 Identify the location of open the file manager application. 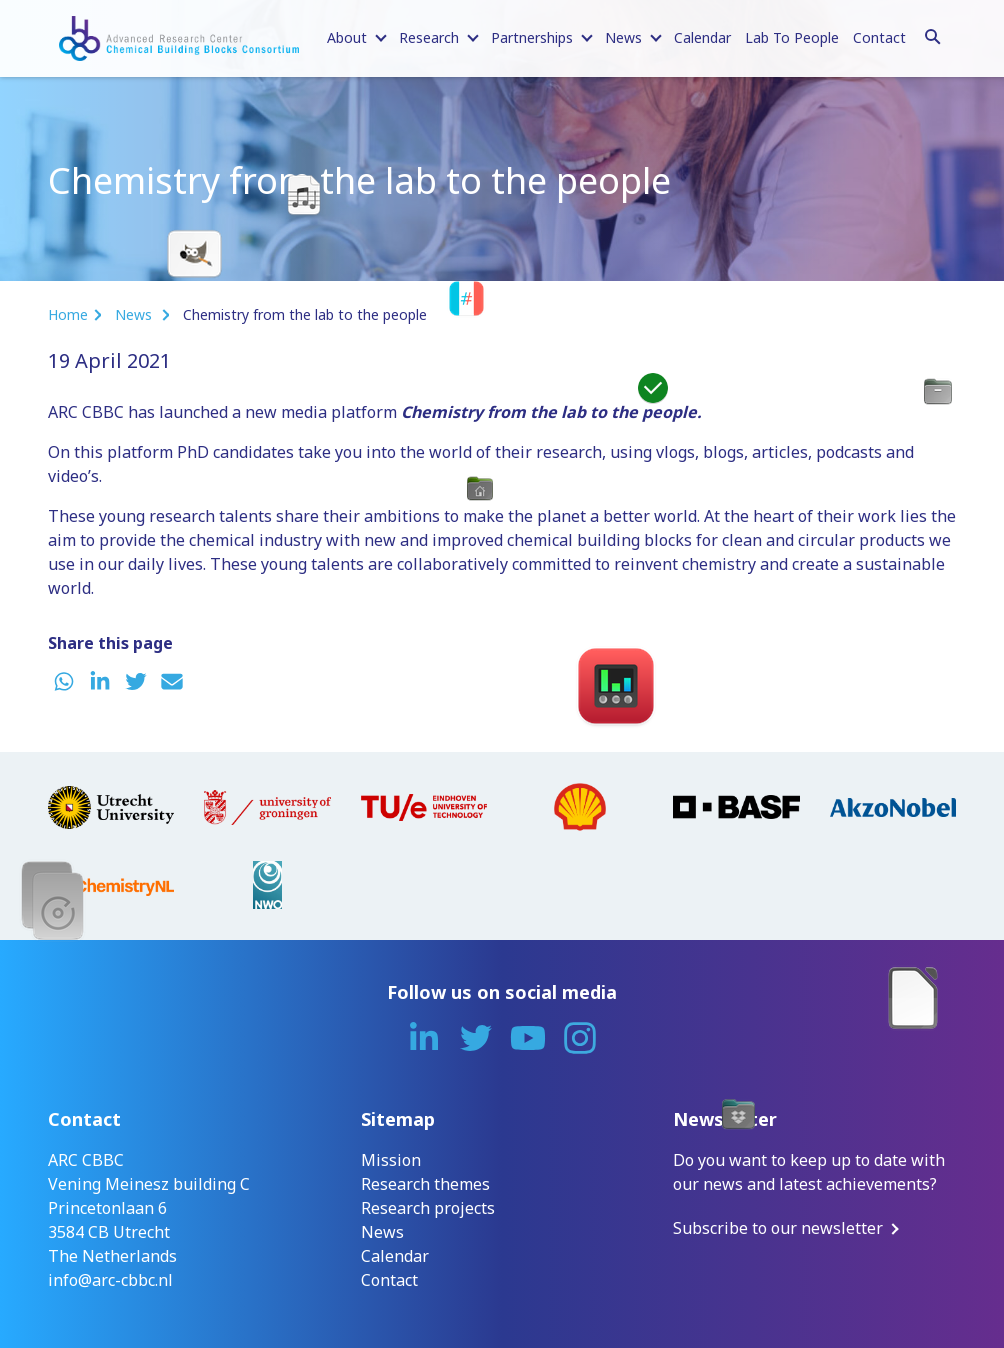
(938, 391).